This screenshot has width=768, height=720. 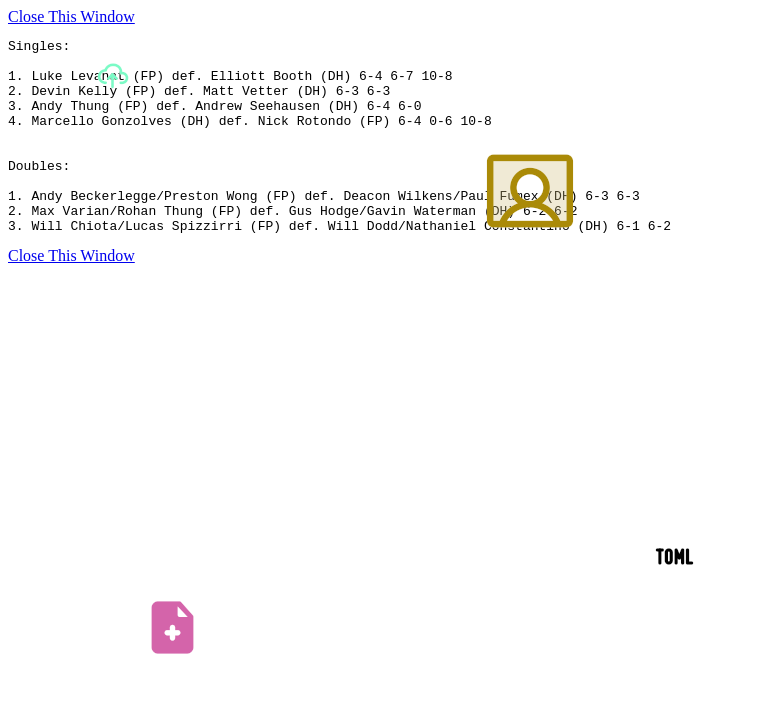 I want to click on indicates a TOML configuration file, so click(x=674, y=556).